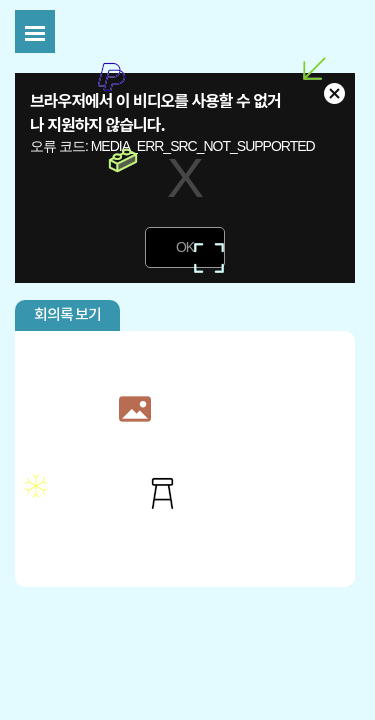 Image resolution: width=375 pixels, height=720 pixels. Describe the element at coordinates (162, 493) in the screenshot. I see `browse furniture or seating options` at that location.